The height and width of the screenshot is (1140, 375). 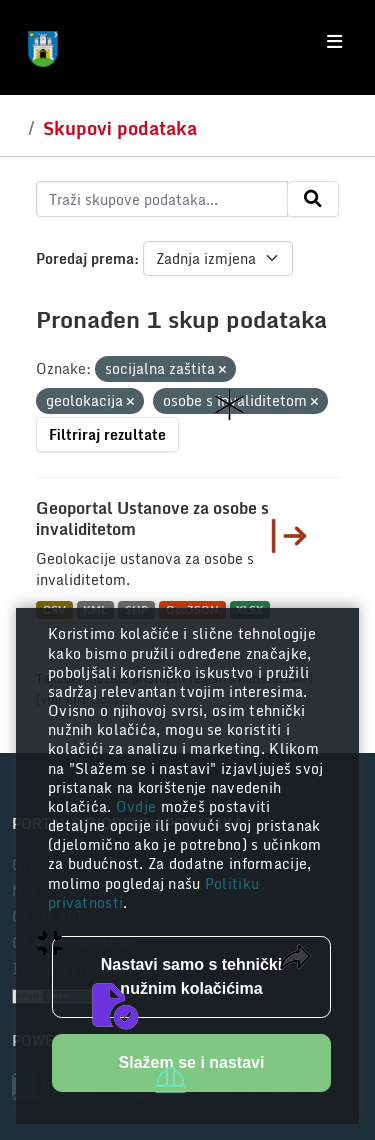 I want to click on access construction or safety settings, so click(x=170, y=1081).